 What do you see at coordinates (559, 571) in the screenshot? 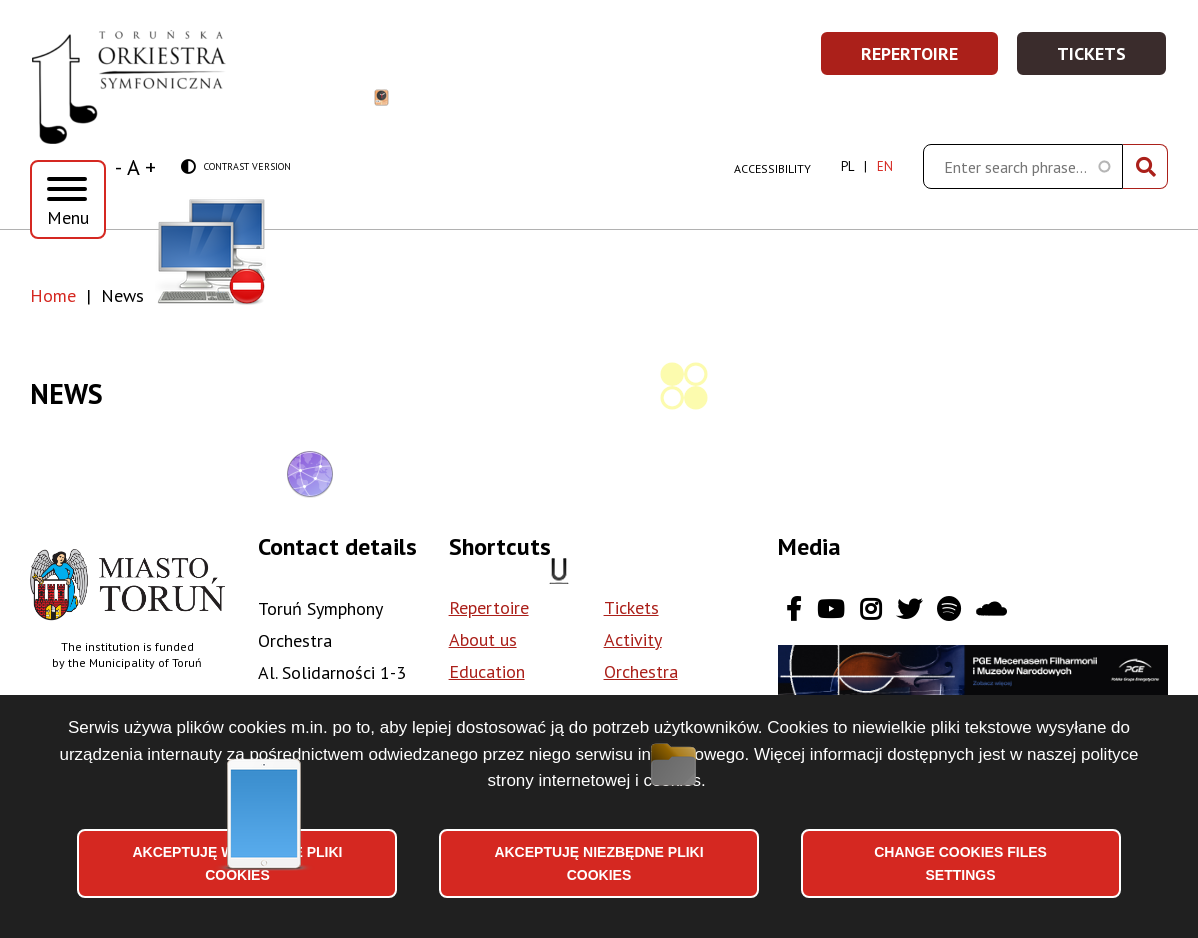
I see `apply underline formatting to selected text` at bounding box center [559, 571].